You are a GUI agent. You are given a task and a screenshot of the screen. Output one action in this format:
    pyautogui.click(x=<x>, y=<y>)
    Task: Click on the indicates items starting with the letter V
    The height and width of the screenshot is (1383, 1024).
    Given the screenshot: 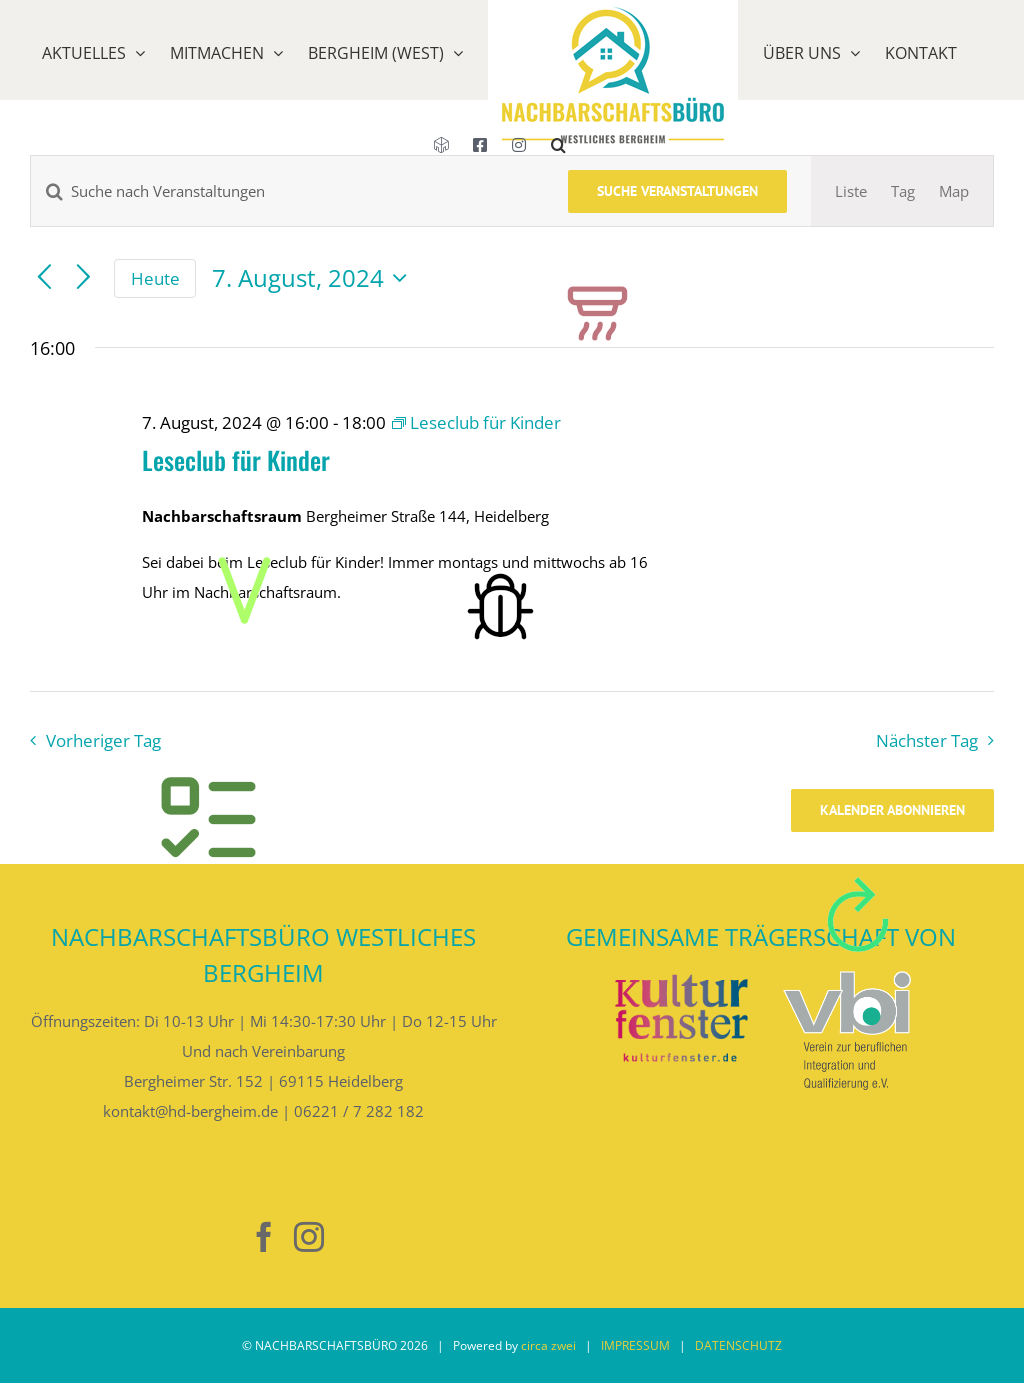 What is the action you would take?
    pyautogui.click(x=244, y=590)
    